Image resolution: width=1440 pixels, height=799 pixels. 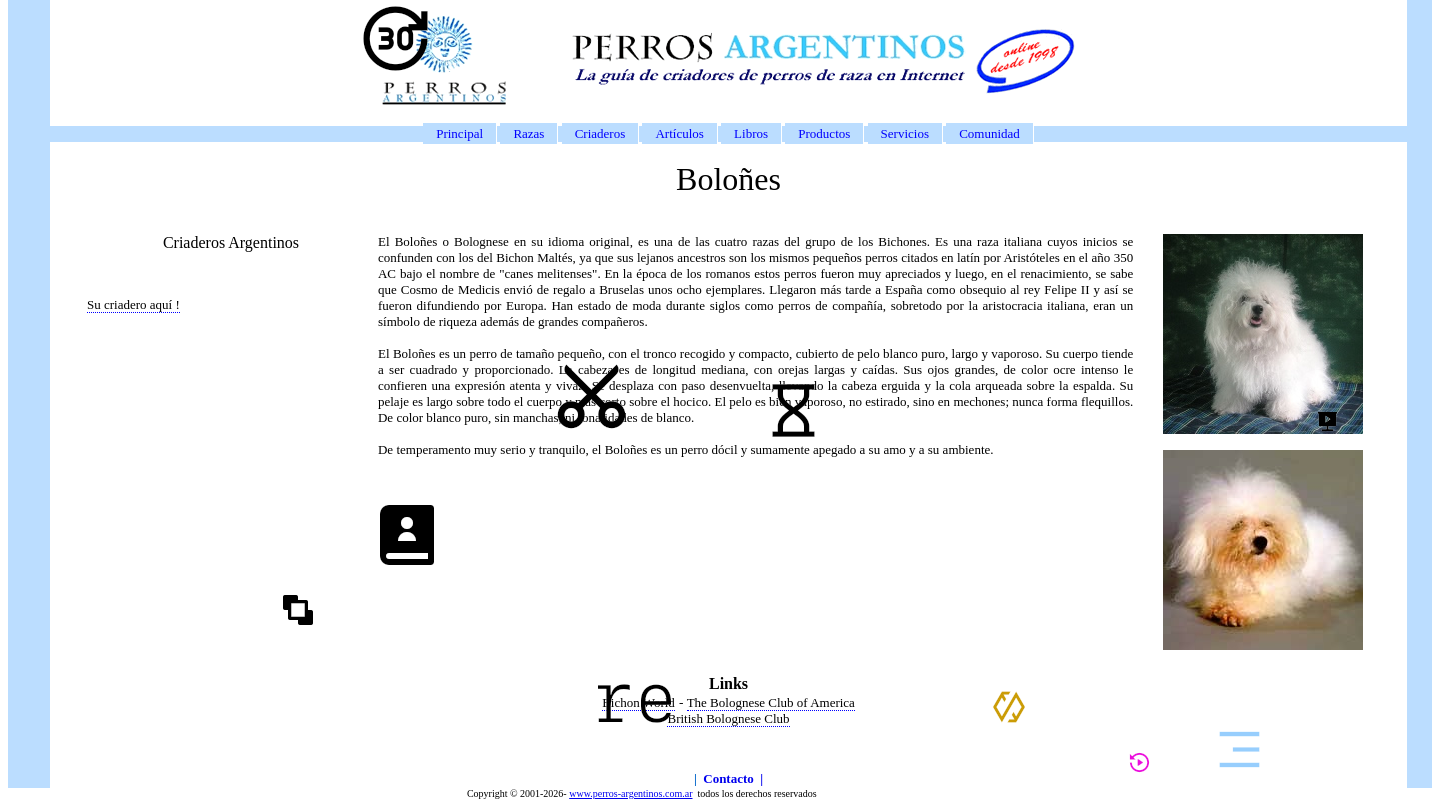 What do you see at coordinates (298, 610) in the screenshot?
I see `bring selected layer to front` at bounding box center [298, 610].